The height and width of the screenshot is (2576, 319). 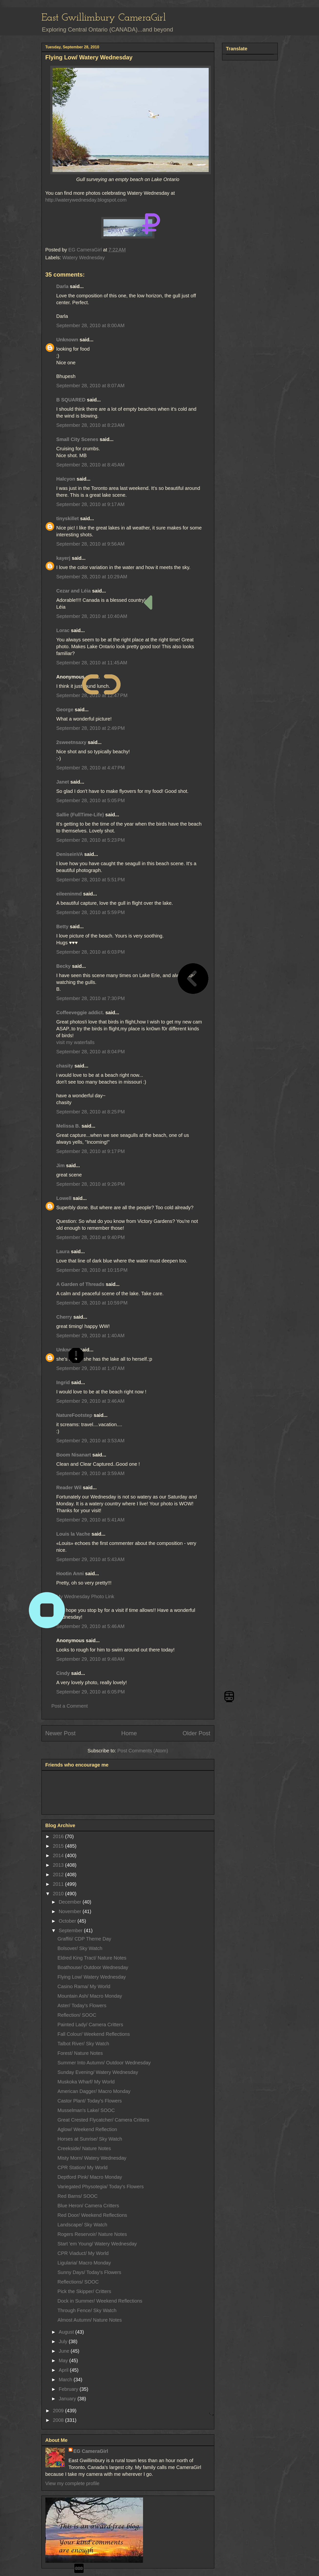 I want to click on go back to the previous screen, so click(x=193, y=979).